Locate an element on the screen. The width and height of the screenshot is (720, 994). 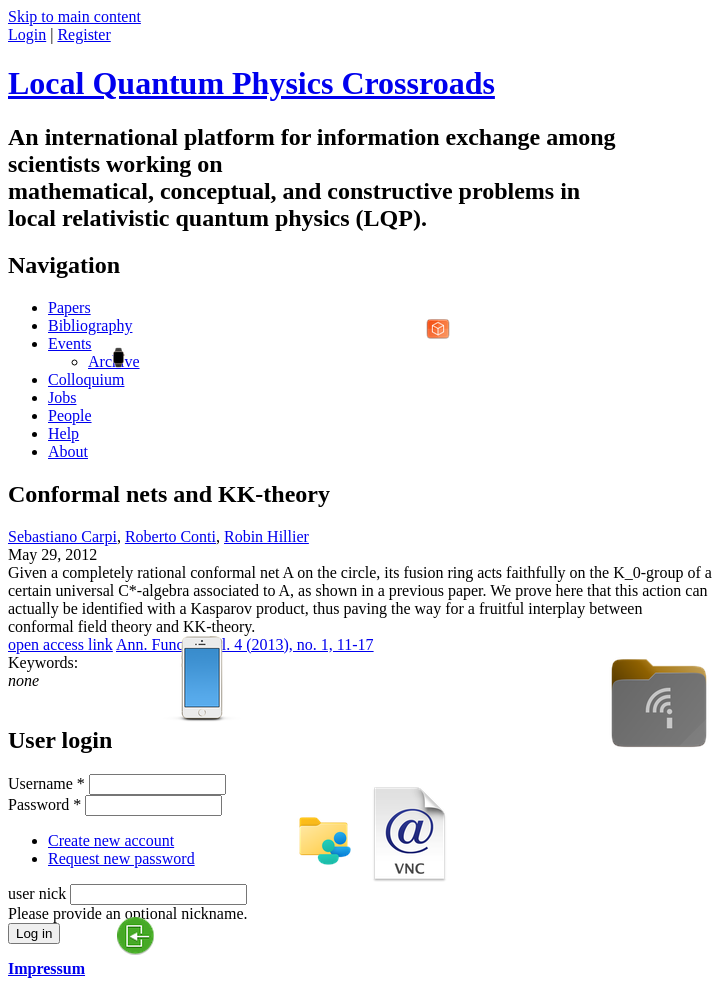
manage your paired Apple Watch is located at coordinates (118, 357).